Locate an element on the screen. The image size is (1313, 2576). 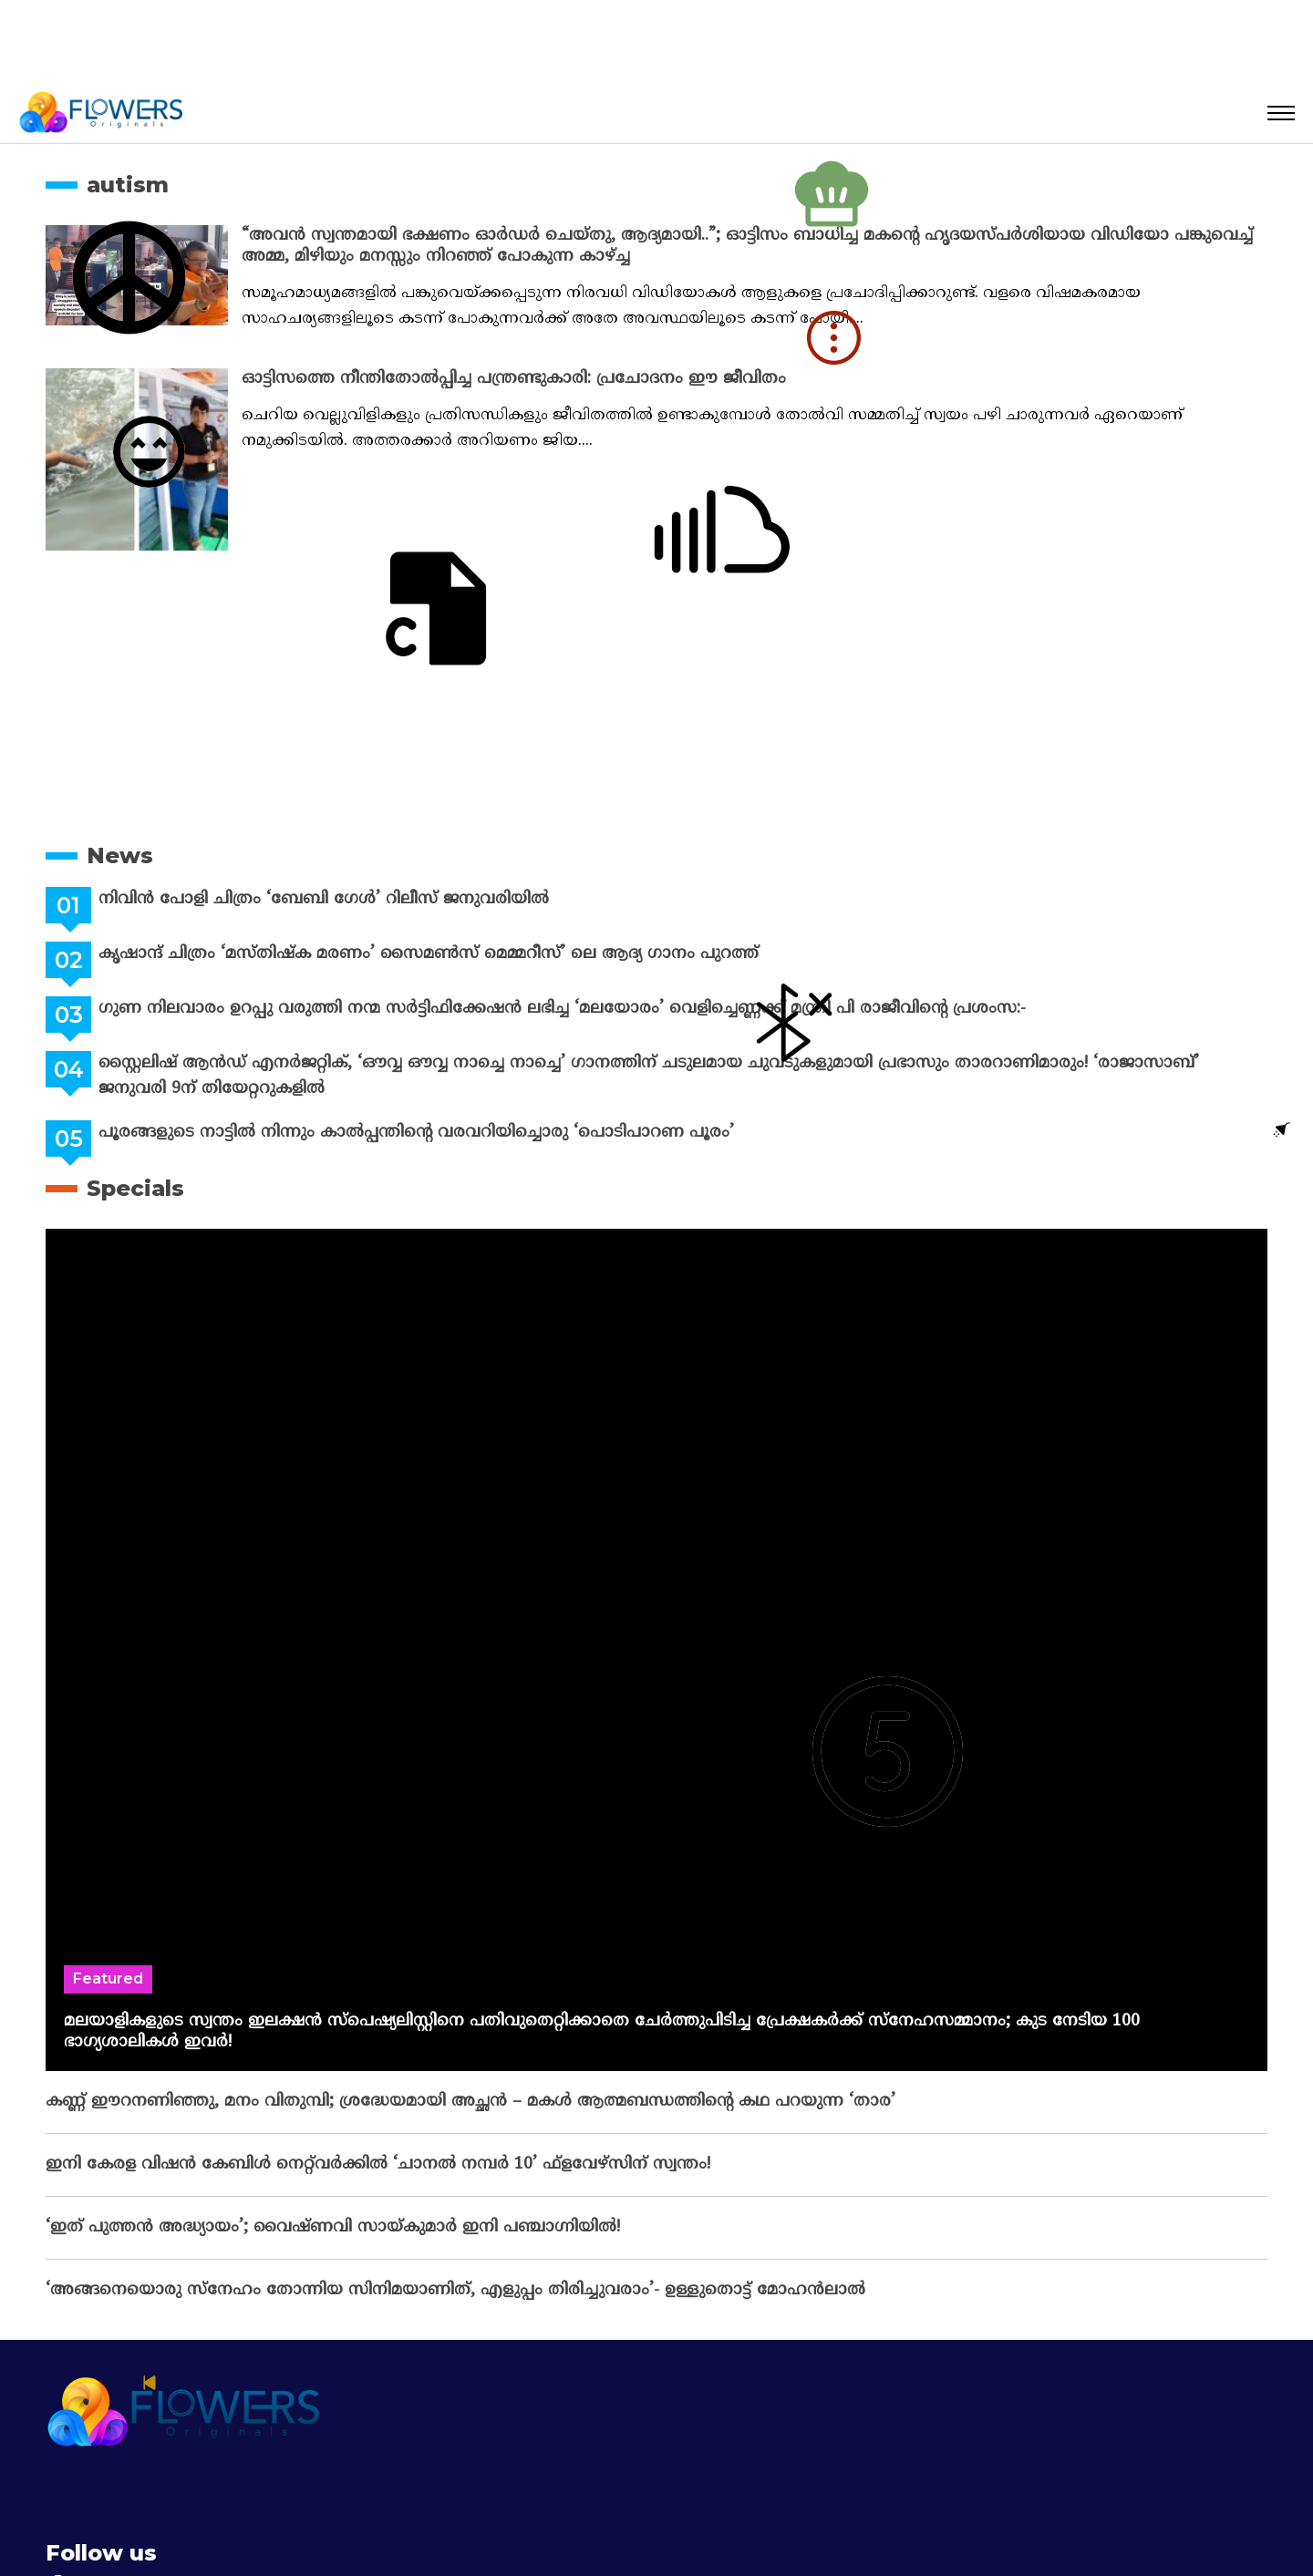
rate your experience as very satisfied is located at coordinates (149, 451).